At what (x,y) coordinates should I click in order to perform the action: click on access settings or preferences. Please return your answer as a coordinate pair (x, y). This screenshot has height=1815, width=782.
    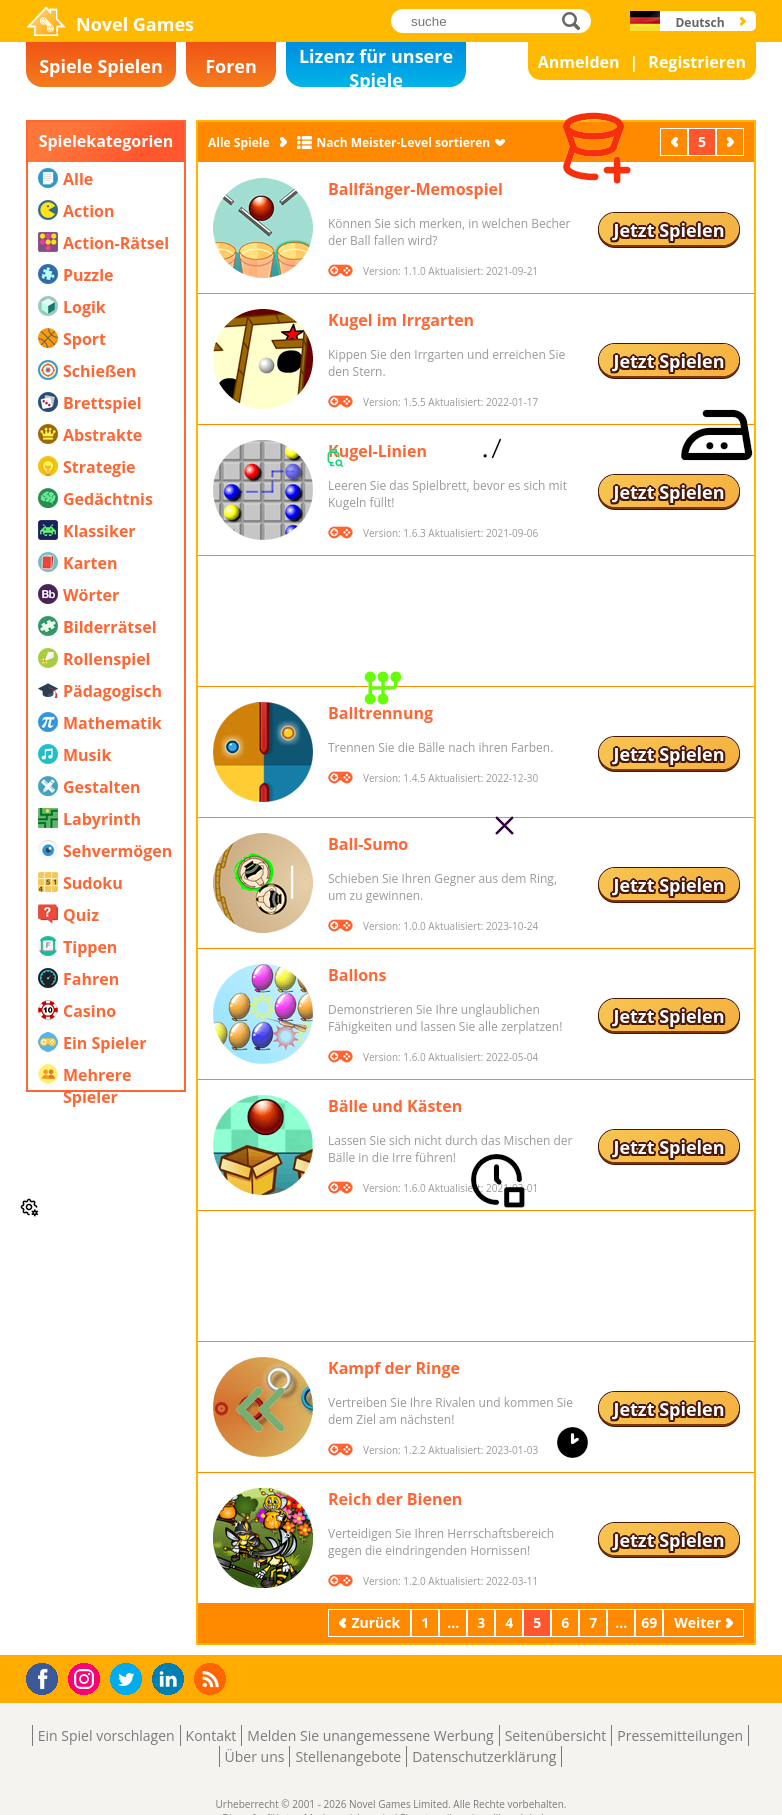
    Looking at the image, I should click on (29, 1207).